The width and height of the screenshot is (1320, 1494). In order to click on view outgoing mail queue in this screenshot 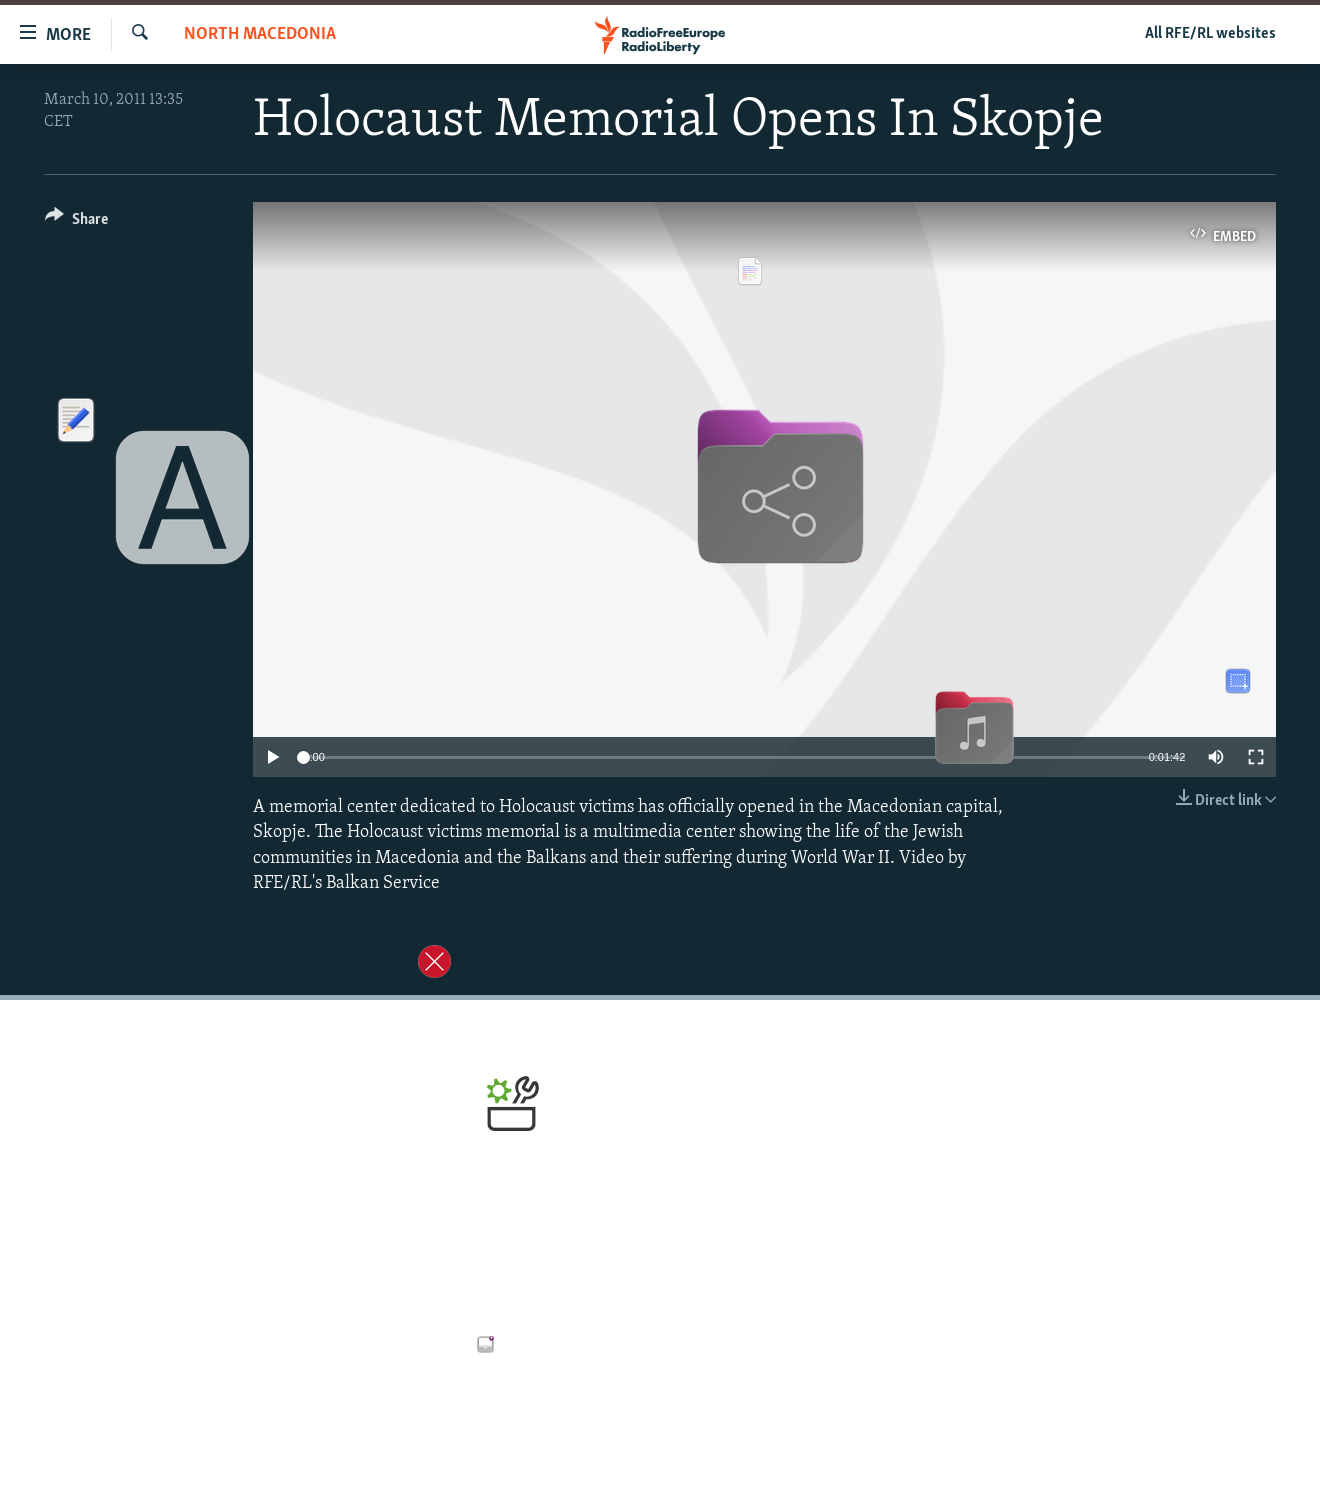, I will do `click(485, 1344)`.